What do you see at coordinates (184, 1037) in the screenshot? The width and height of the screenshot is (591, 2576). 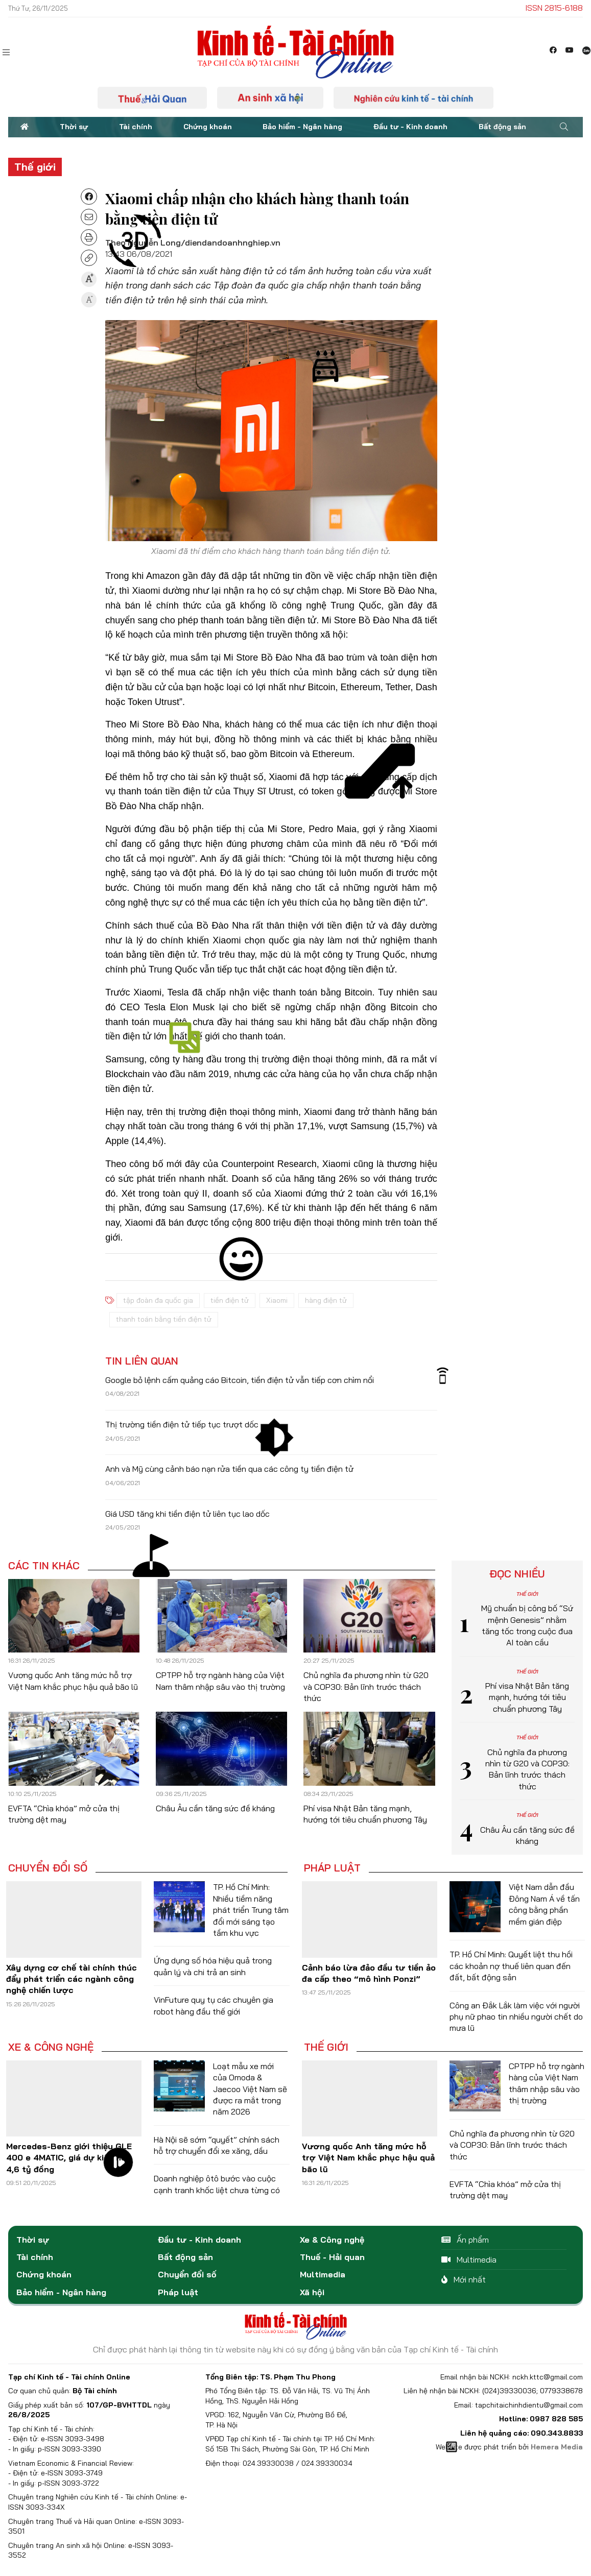 I see `remove selected layer or element` at bounding box center [184, 1037].